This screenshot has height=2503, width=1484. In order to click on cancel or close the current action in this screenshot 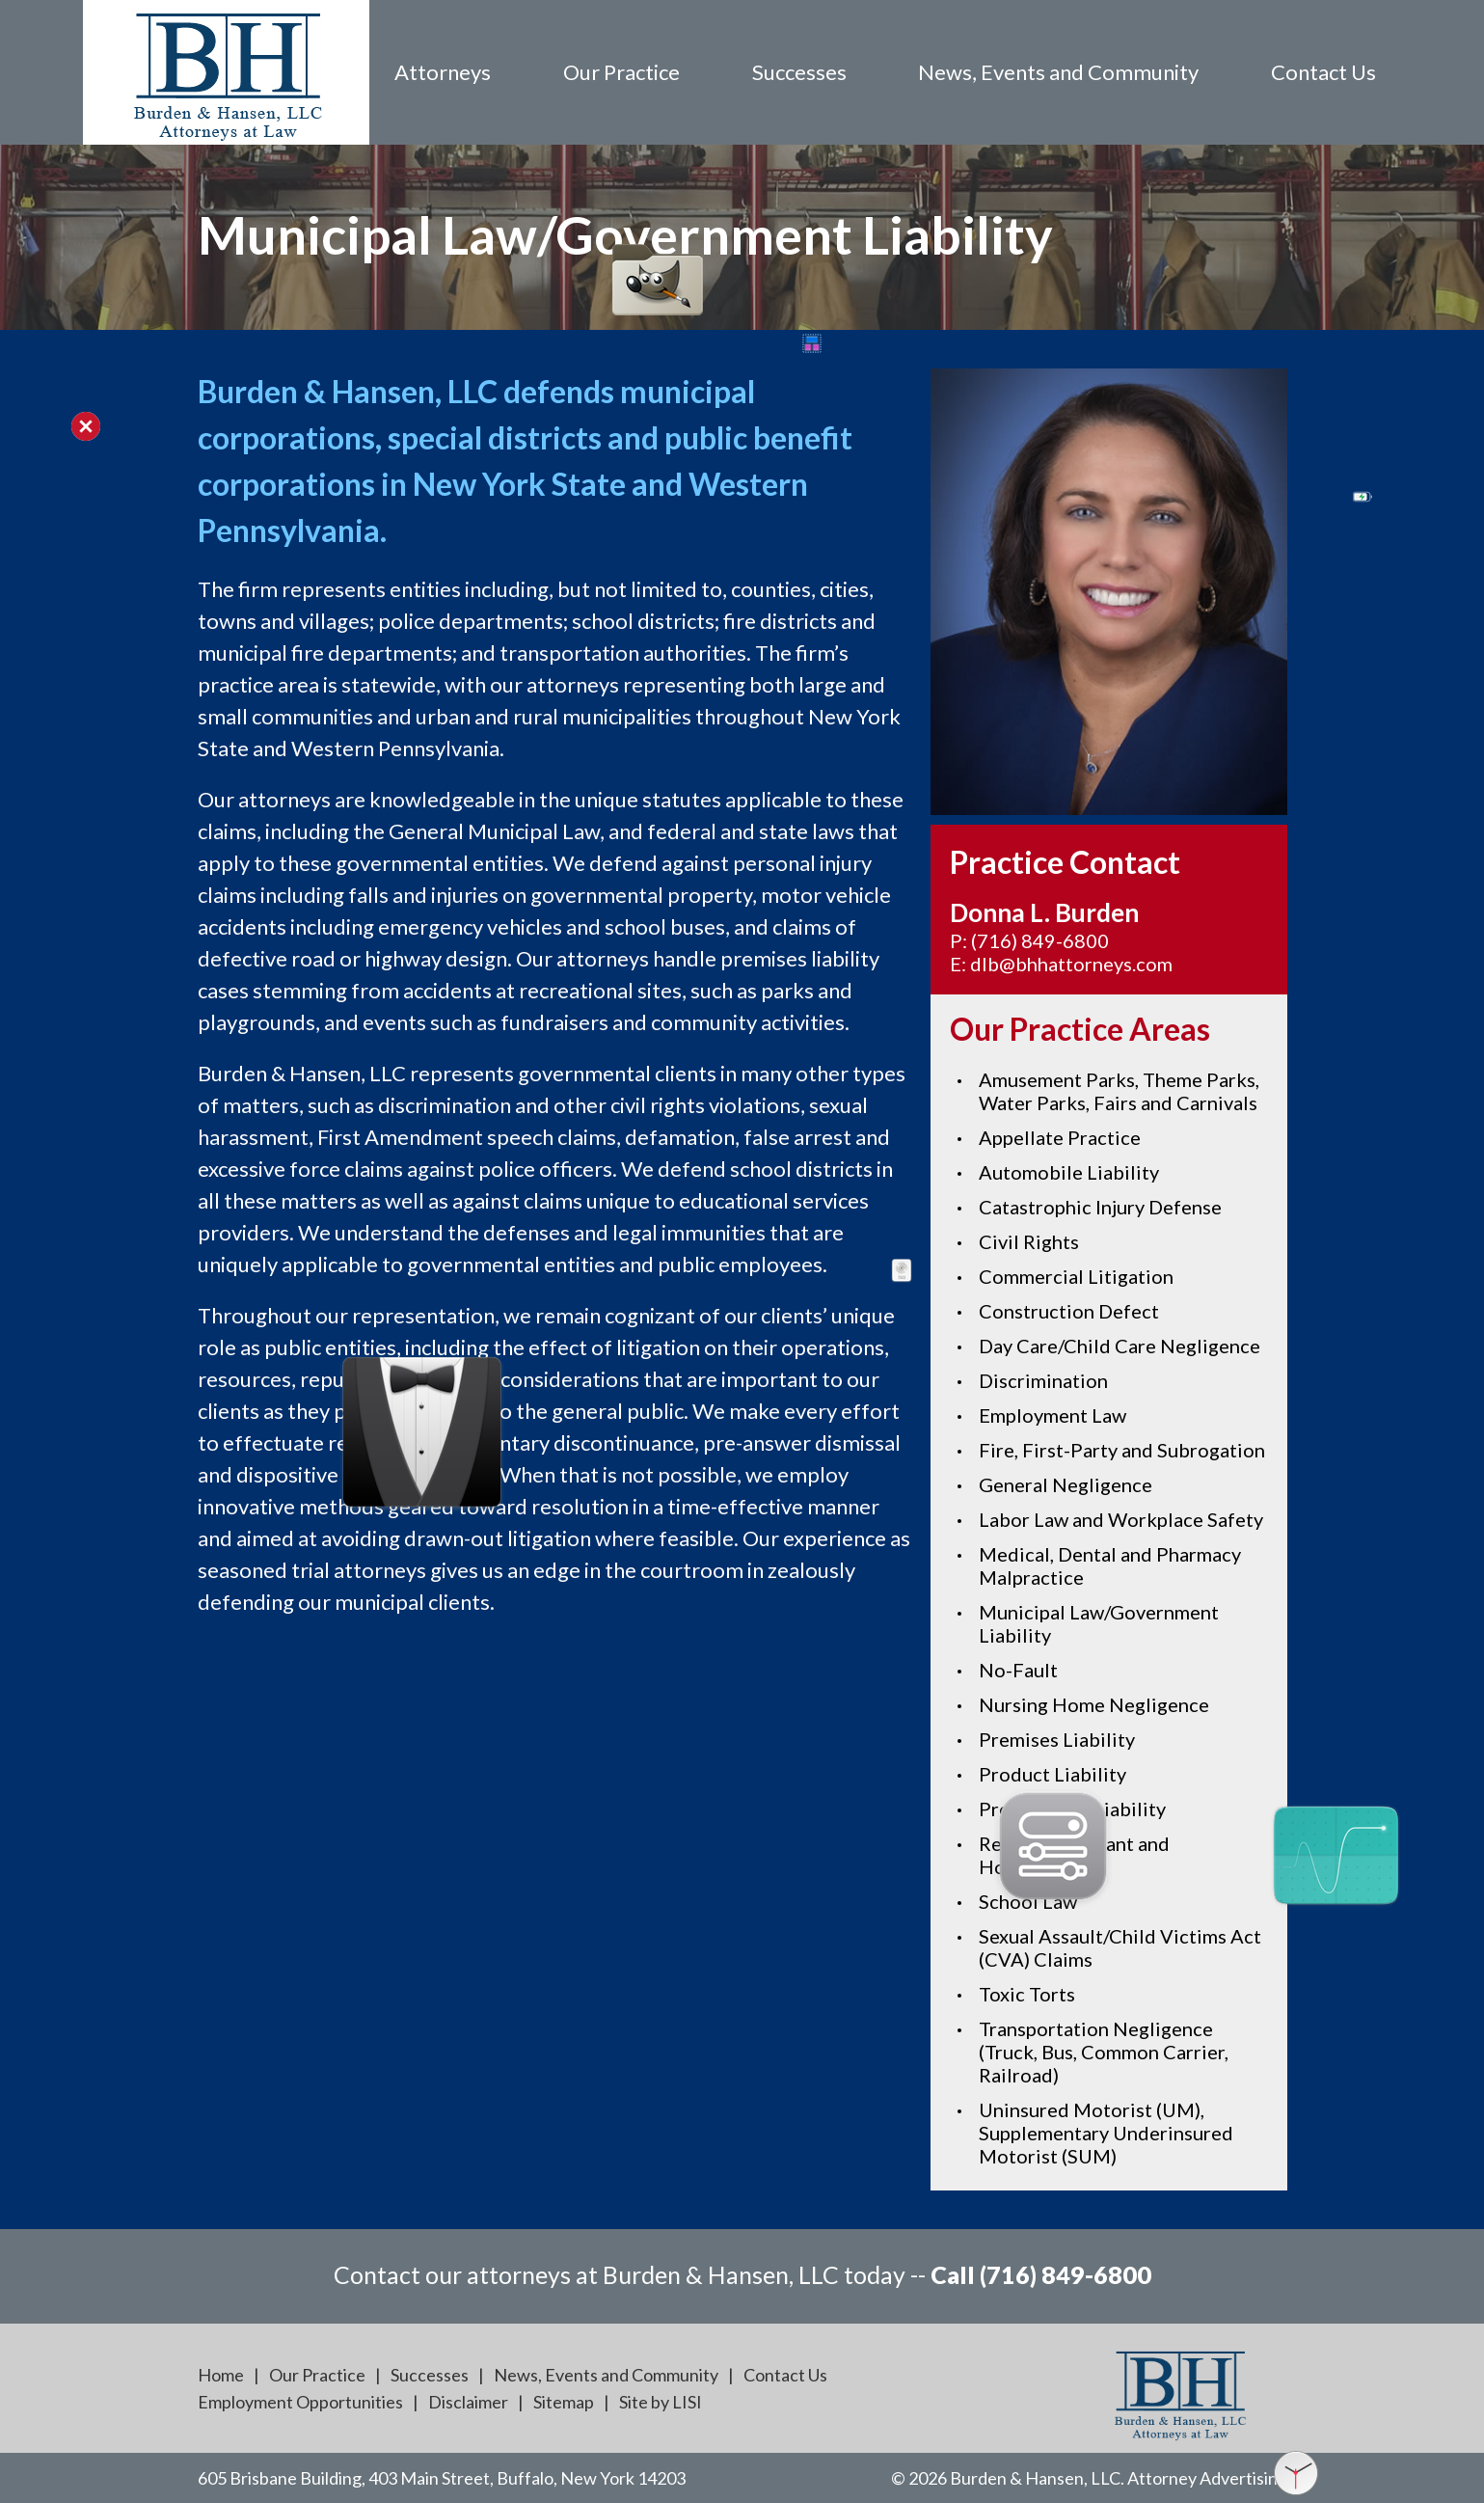, I will do `click(86, 426)`.